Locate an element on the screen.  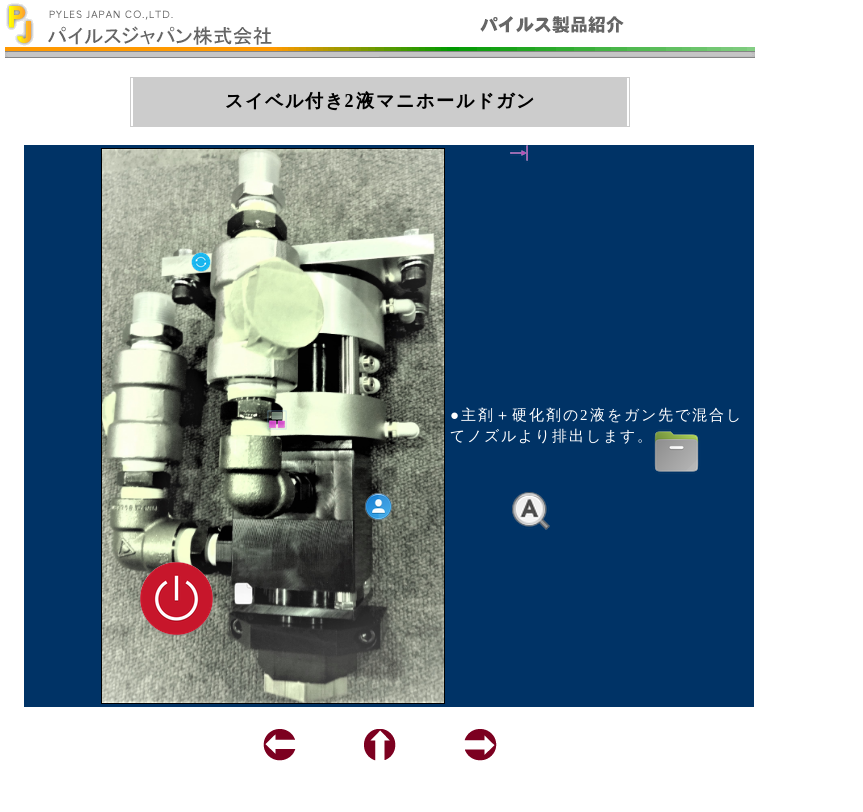
view user profile information is located at coordinates (378, 506).